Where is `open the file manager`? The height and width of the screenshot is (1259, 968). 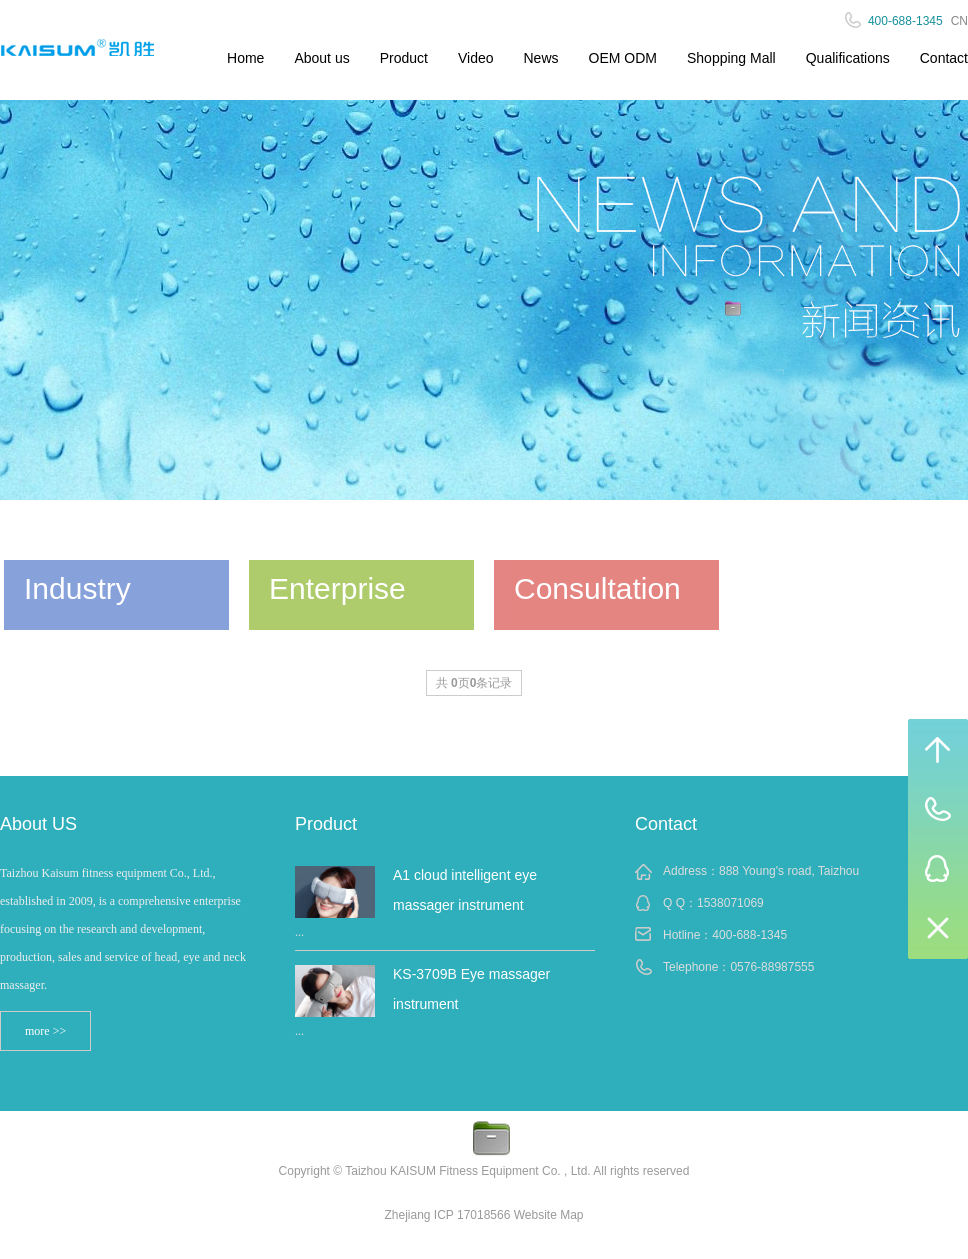 open the file manager is located at coordinates (733, 308).